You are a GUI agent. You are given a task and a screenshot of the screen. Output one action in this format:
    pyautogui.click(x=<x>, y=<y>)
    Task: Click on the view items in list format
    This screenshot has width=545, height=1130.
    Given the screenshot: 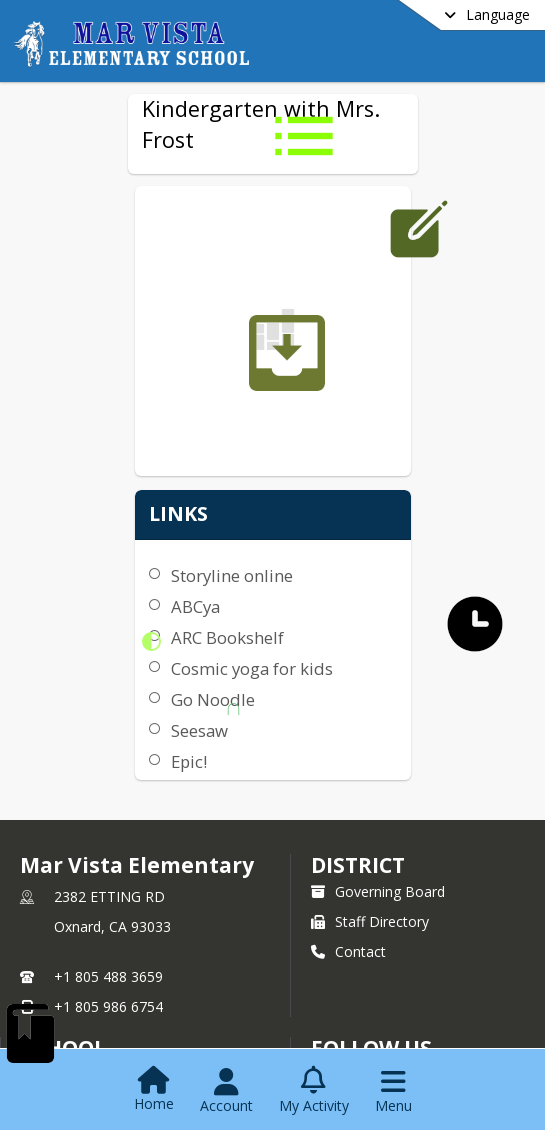 What is the action you would take?
    pyautogui.click(x=304, y=136)
    